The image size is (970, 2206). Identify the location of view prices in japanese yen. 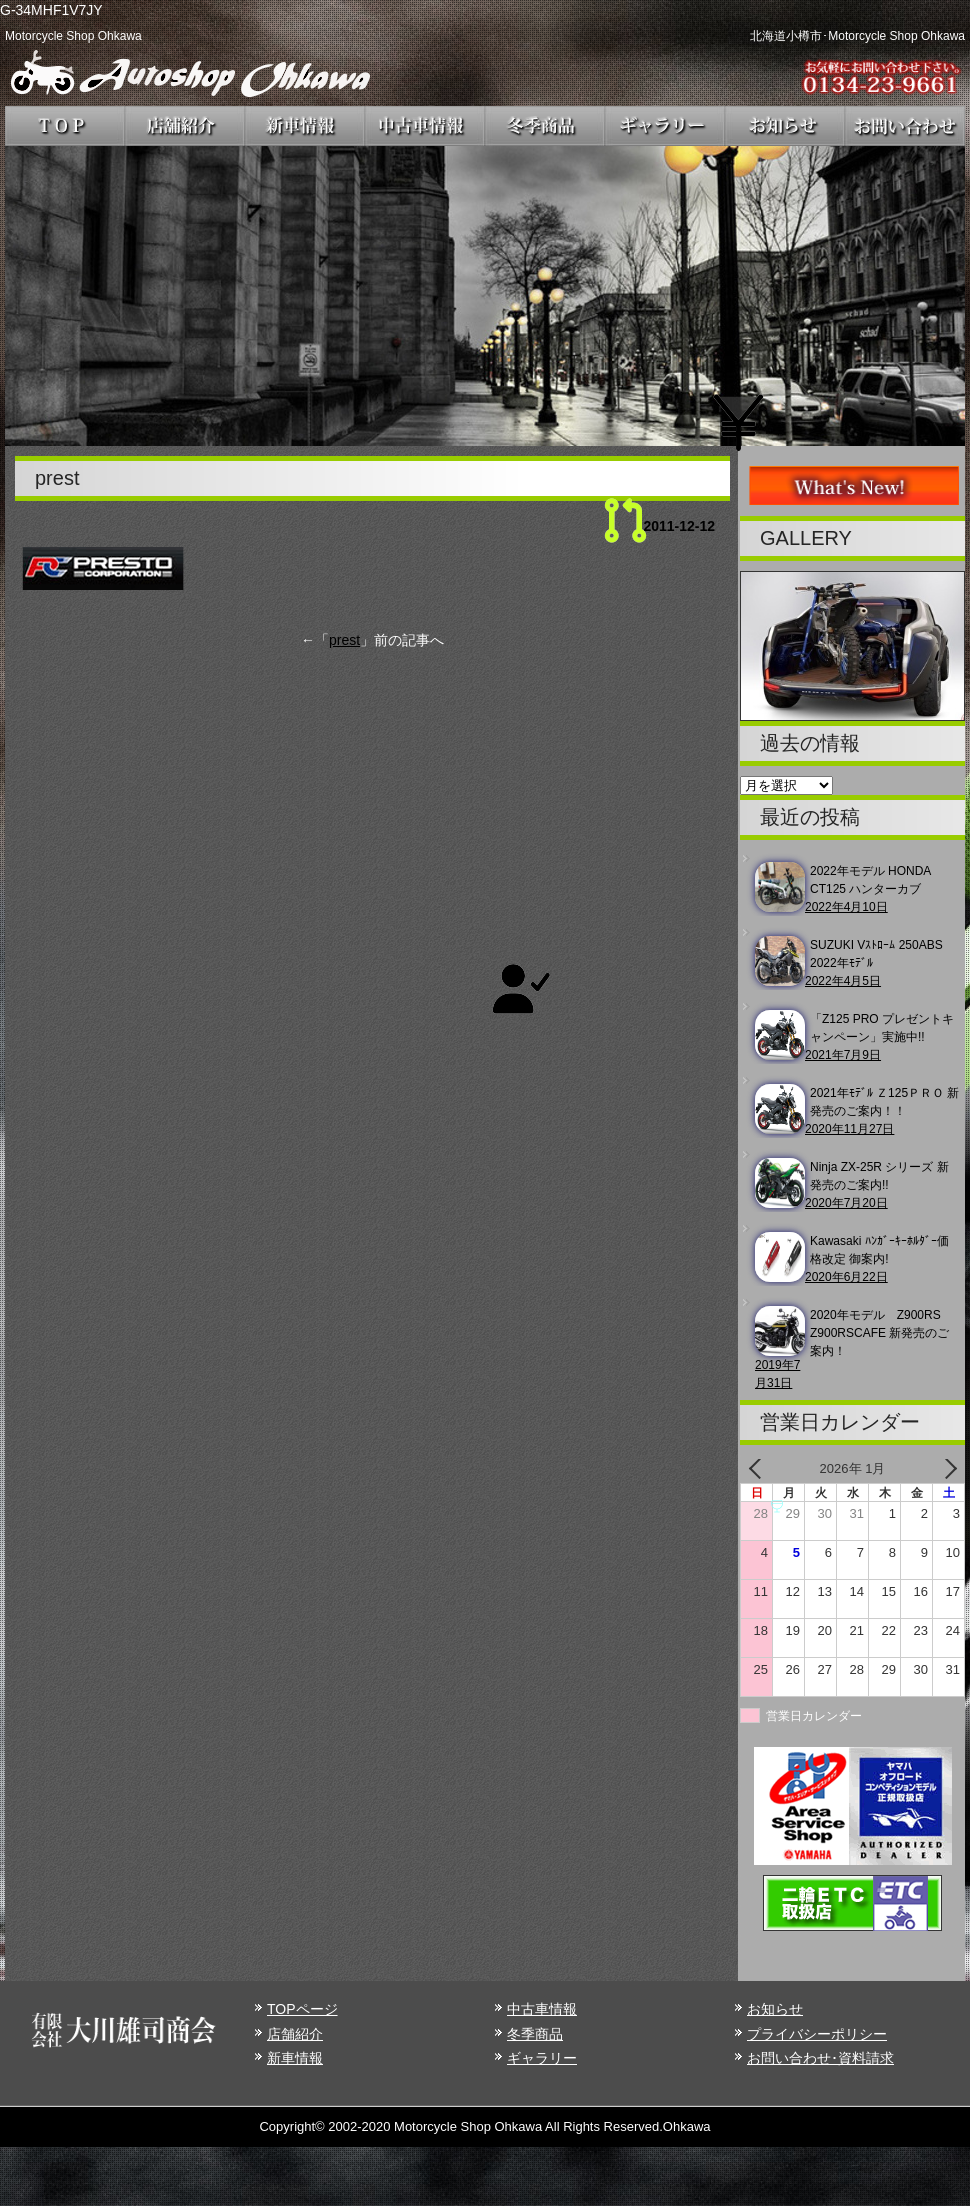
(738, 421).